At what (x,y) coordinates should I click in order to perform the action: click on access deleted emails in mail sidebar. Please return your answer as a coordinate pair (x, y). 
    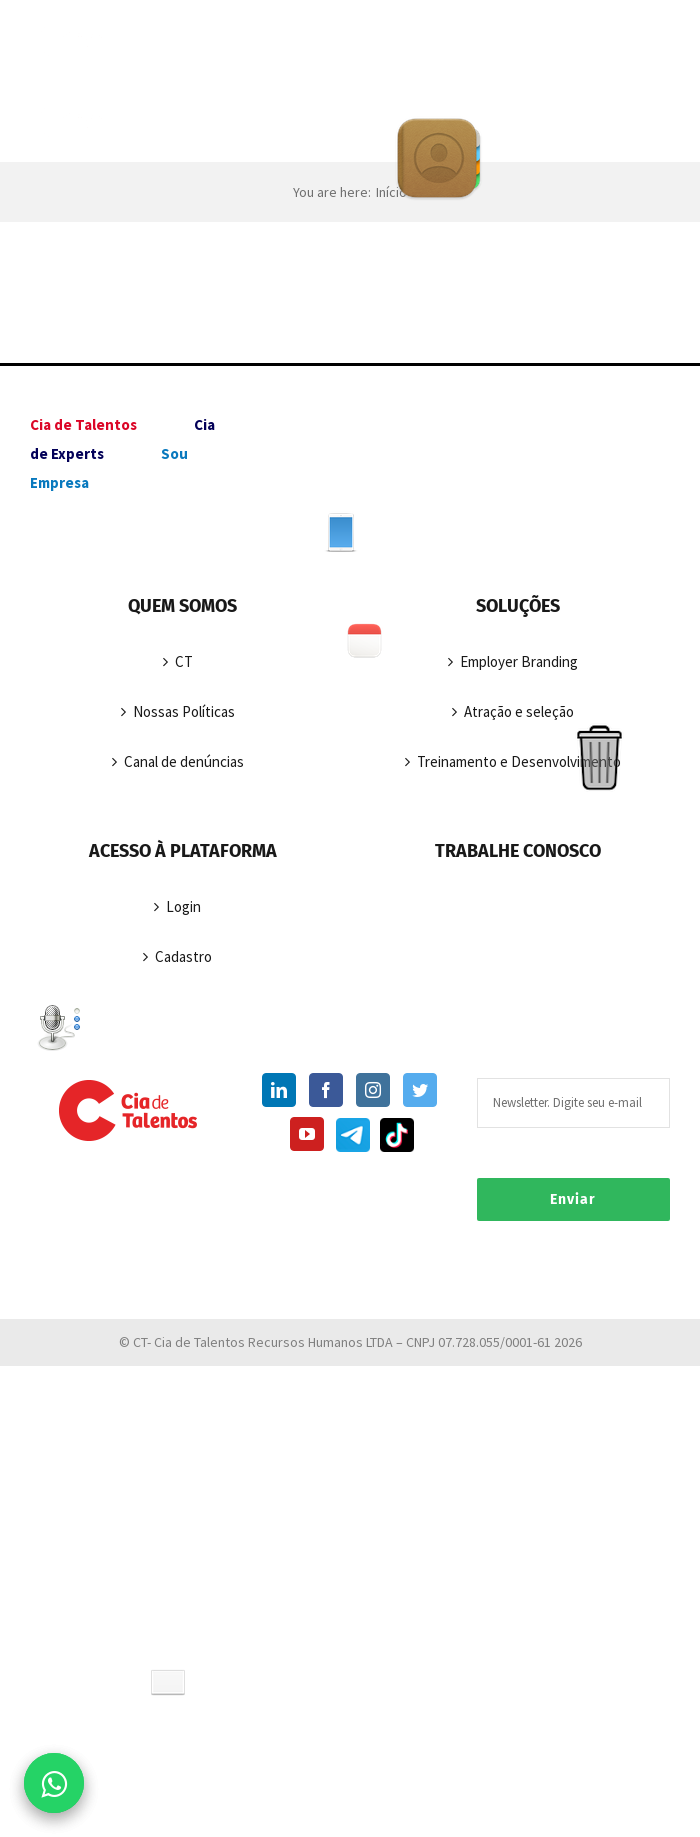
    Looking at the image, I should click on (599, 757).